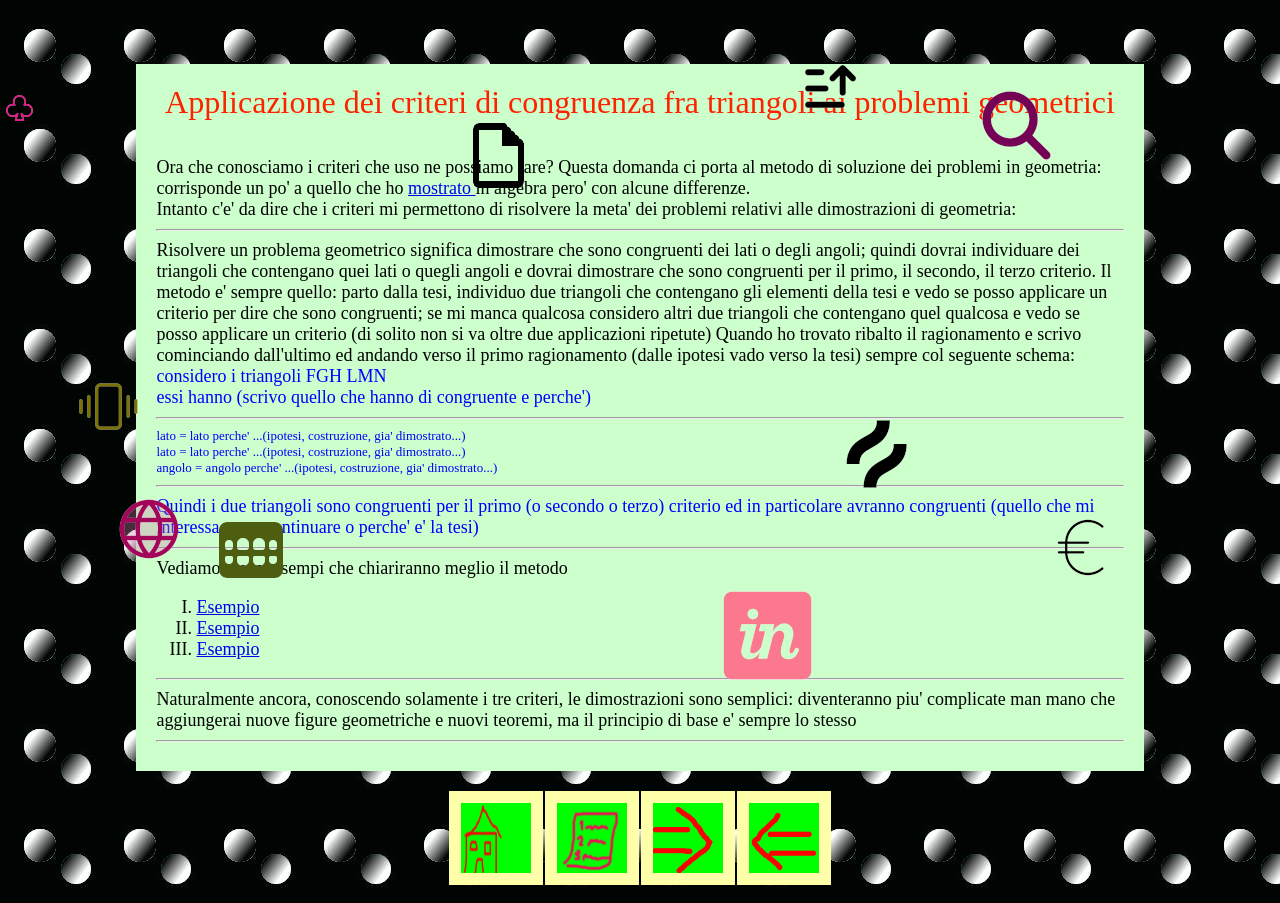 The image size is (1280, 903). Describe the element at coordinates (876, 454) in the screenshot. I see `hotjar analytics and feedback tool logo` at that location.